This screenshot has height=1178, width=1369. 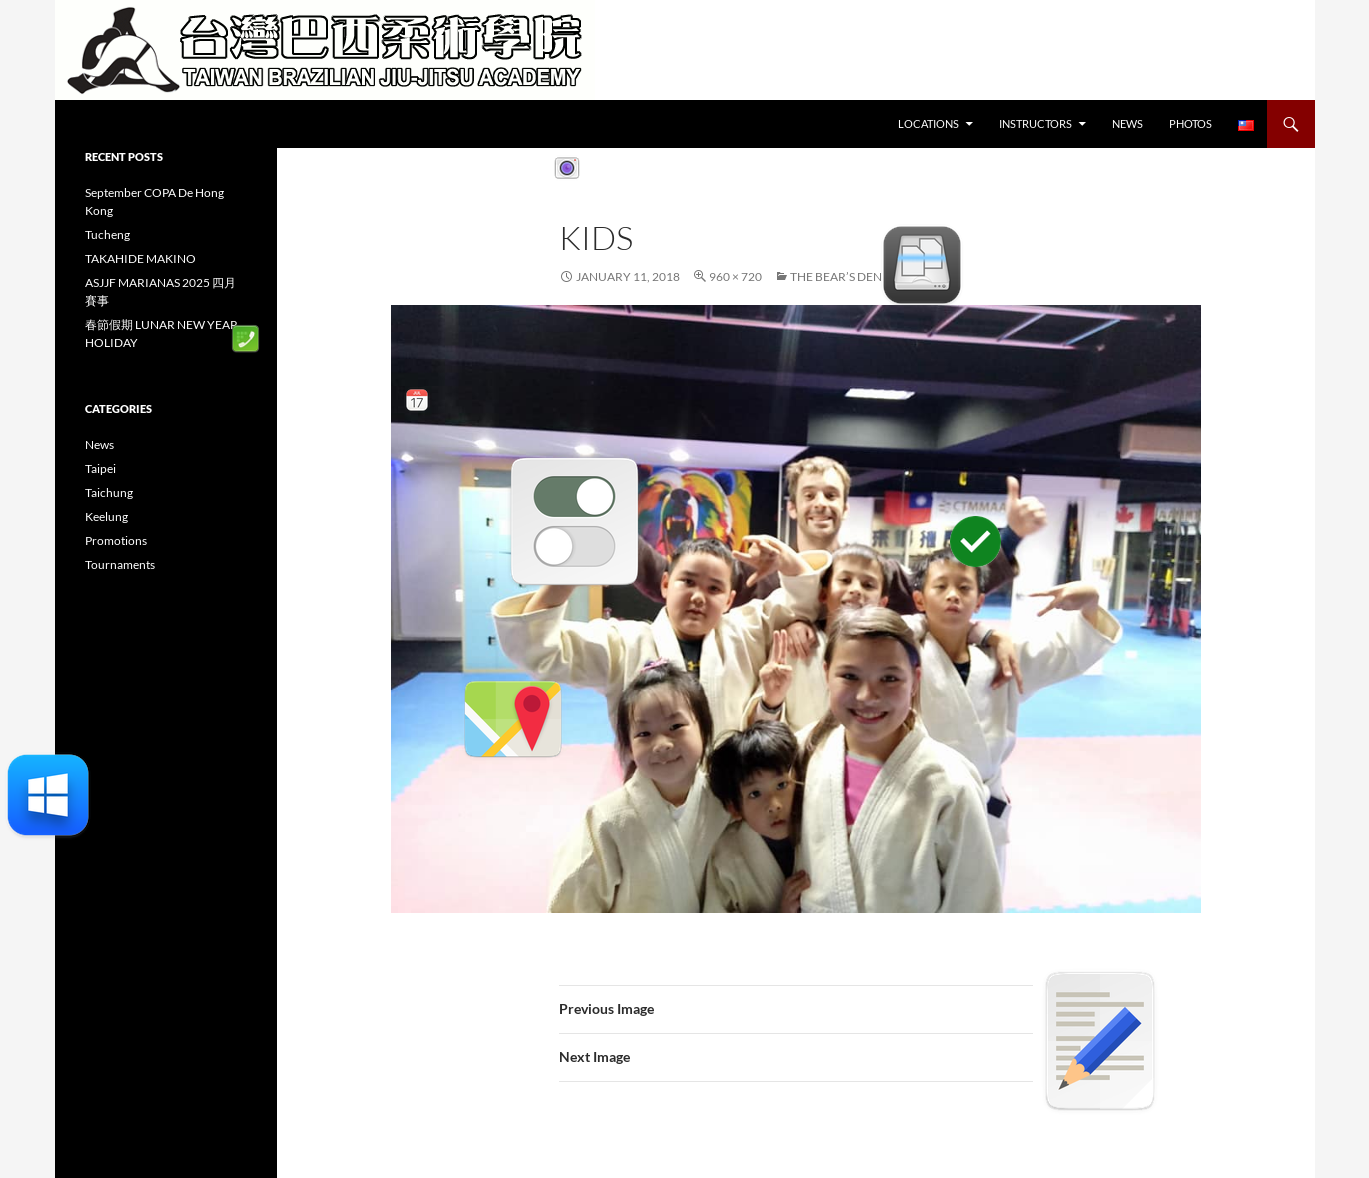 What do you see at coordinates (574, 521) in the screenshot?
I see `open system tweaks or customization settings` at bounding box center [574, 521].